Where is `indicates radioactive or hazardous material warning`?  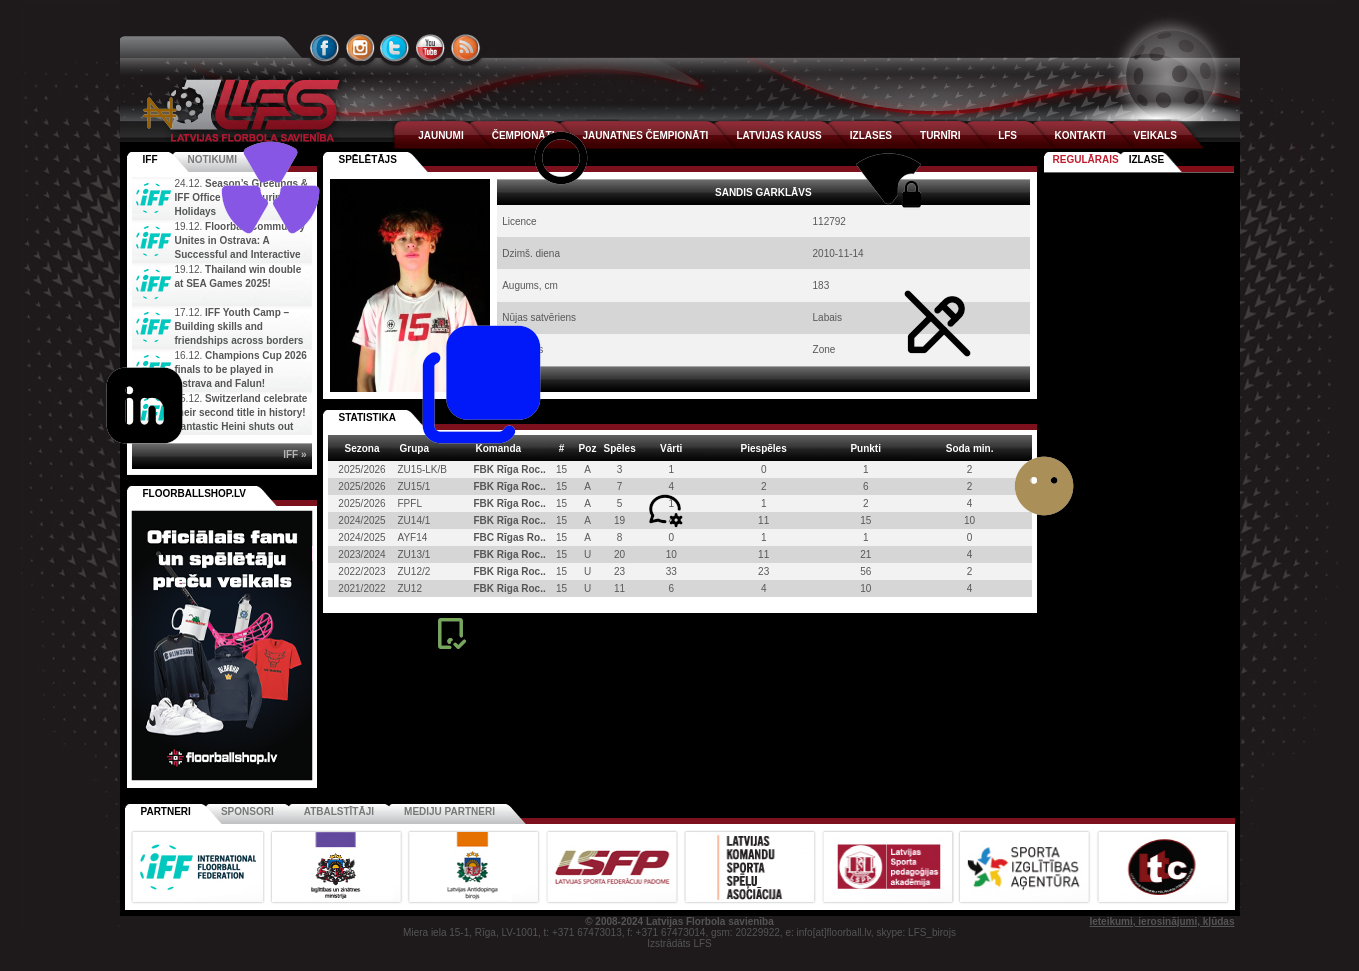 indicates radioactive or hazardous material warning is located at coordinates (270, 190).